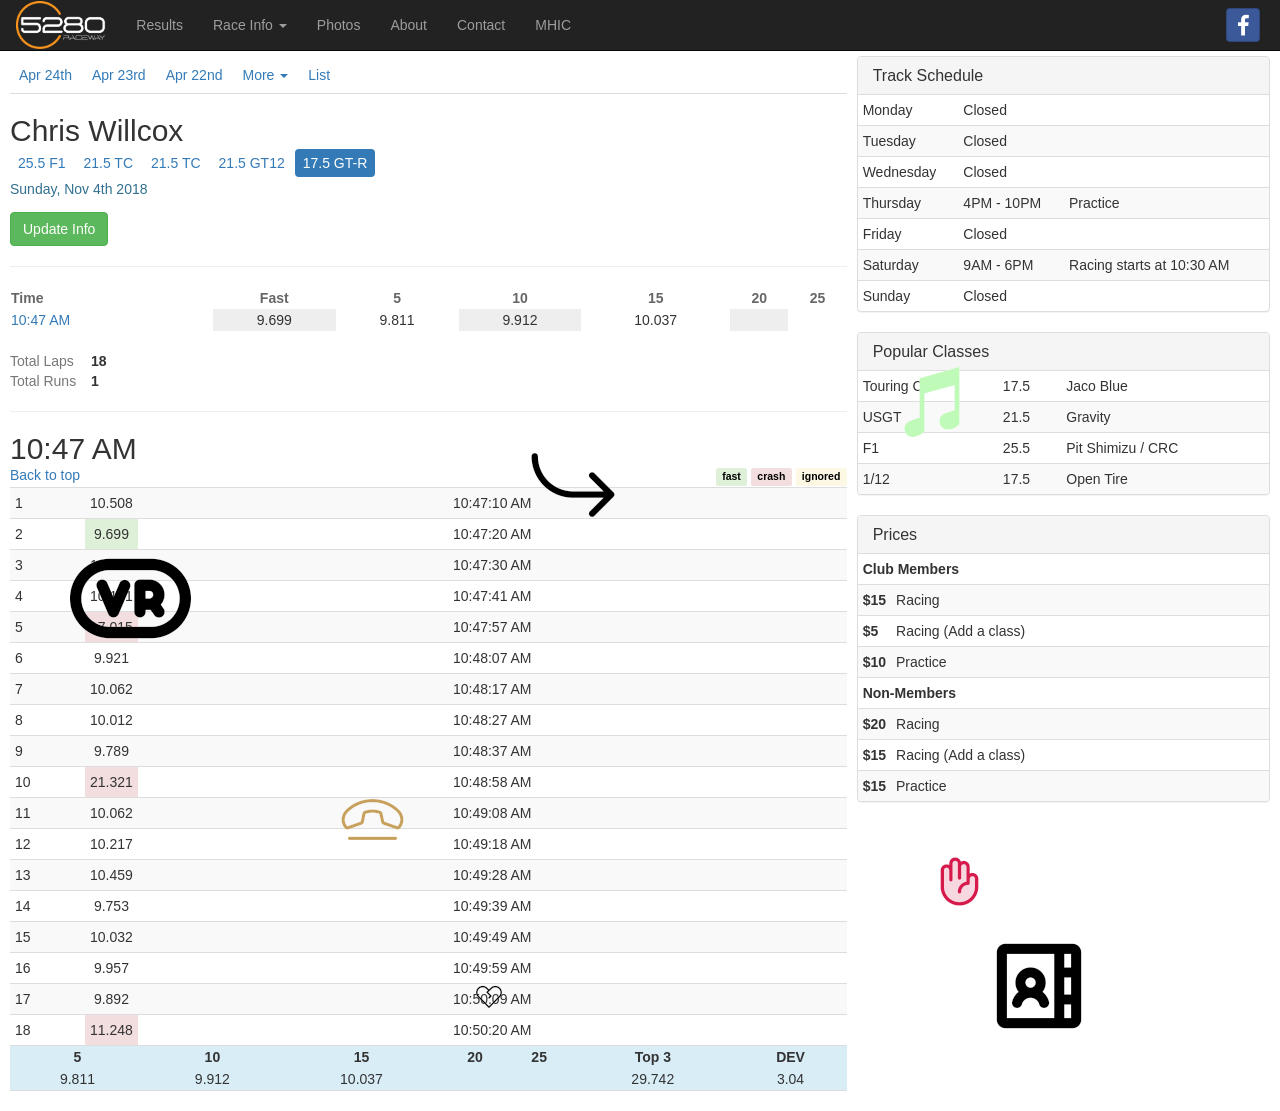 This screenshot has height=1111, width=1280. Describe the element at coordinates (130, 598) in the screenshot. I see `access virtual reality mode or settings` at that location.